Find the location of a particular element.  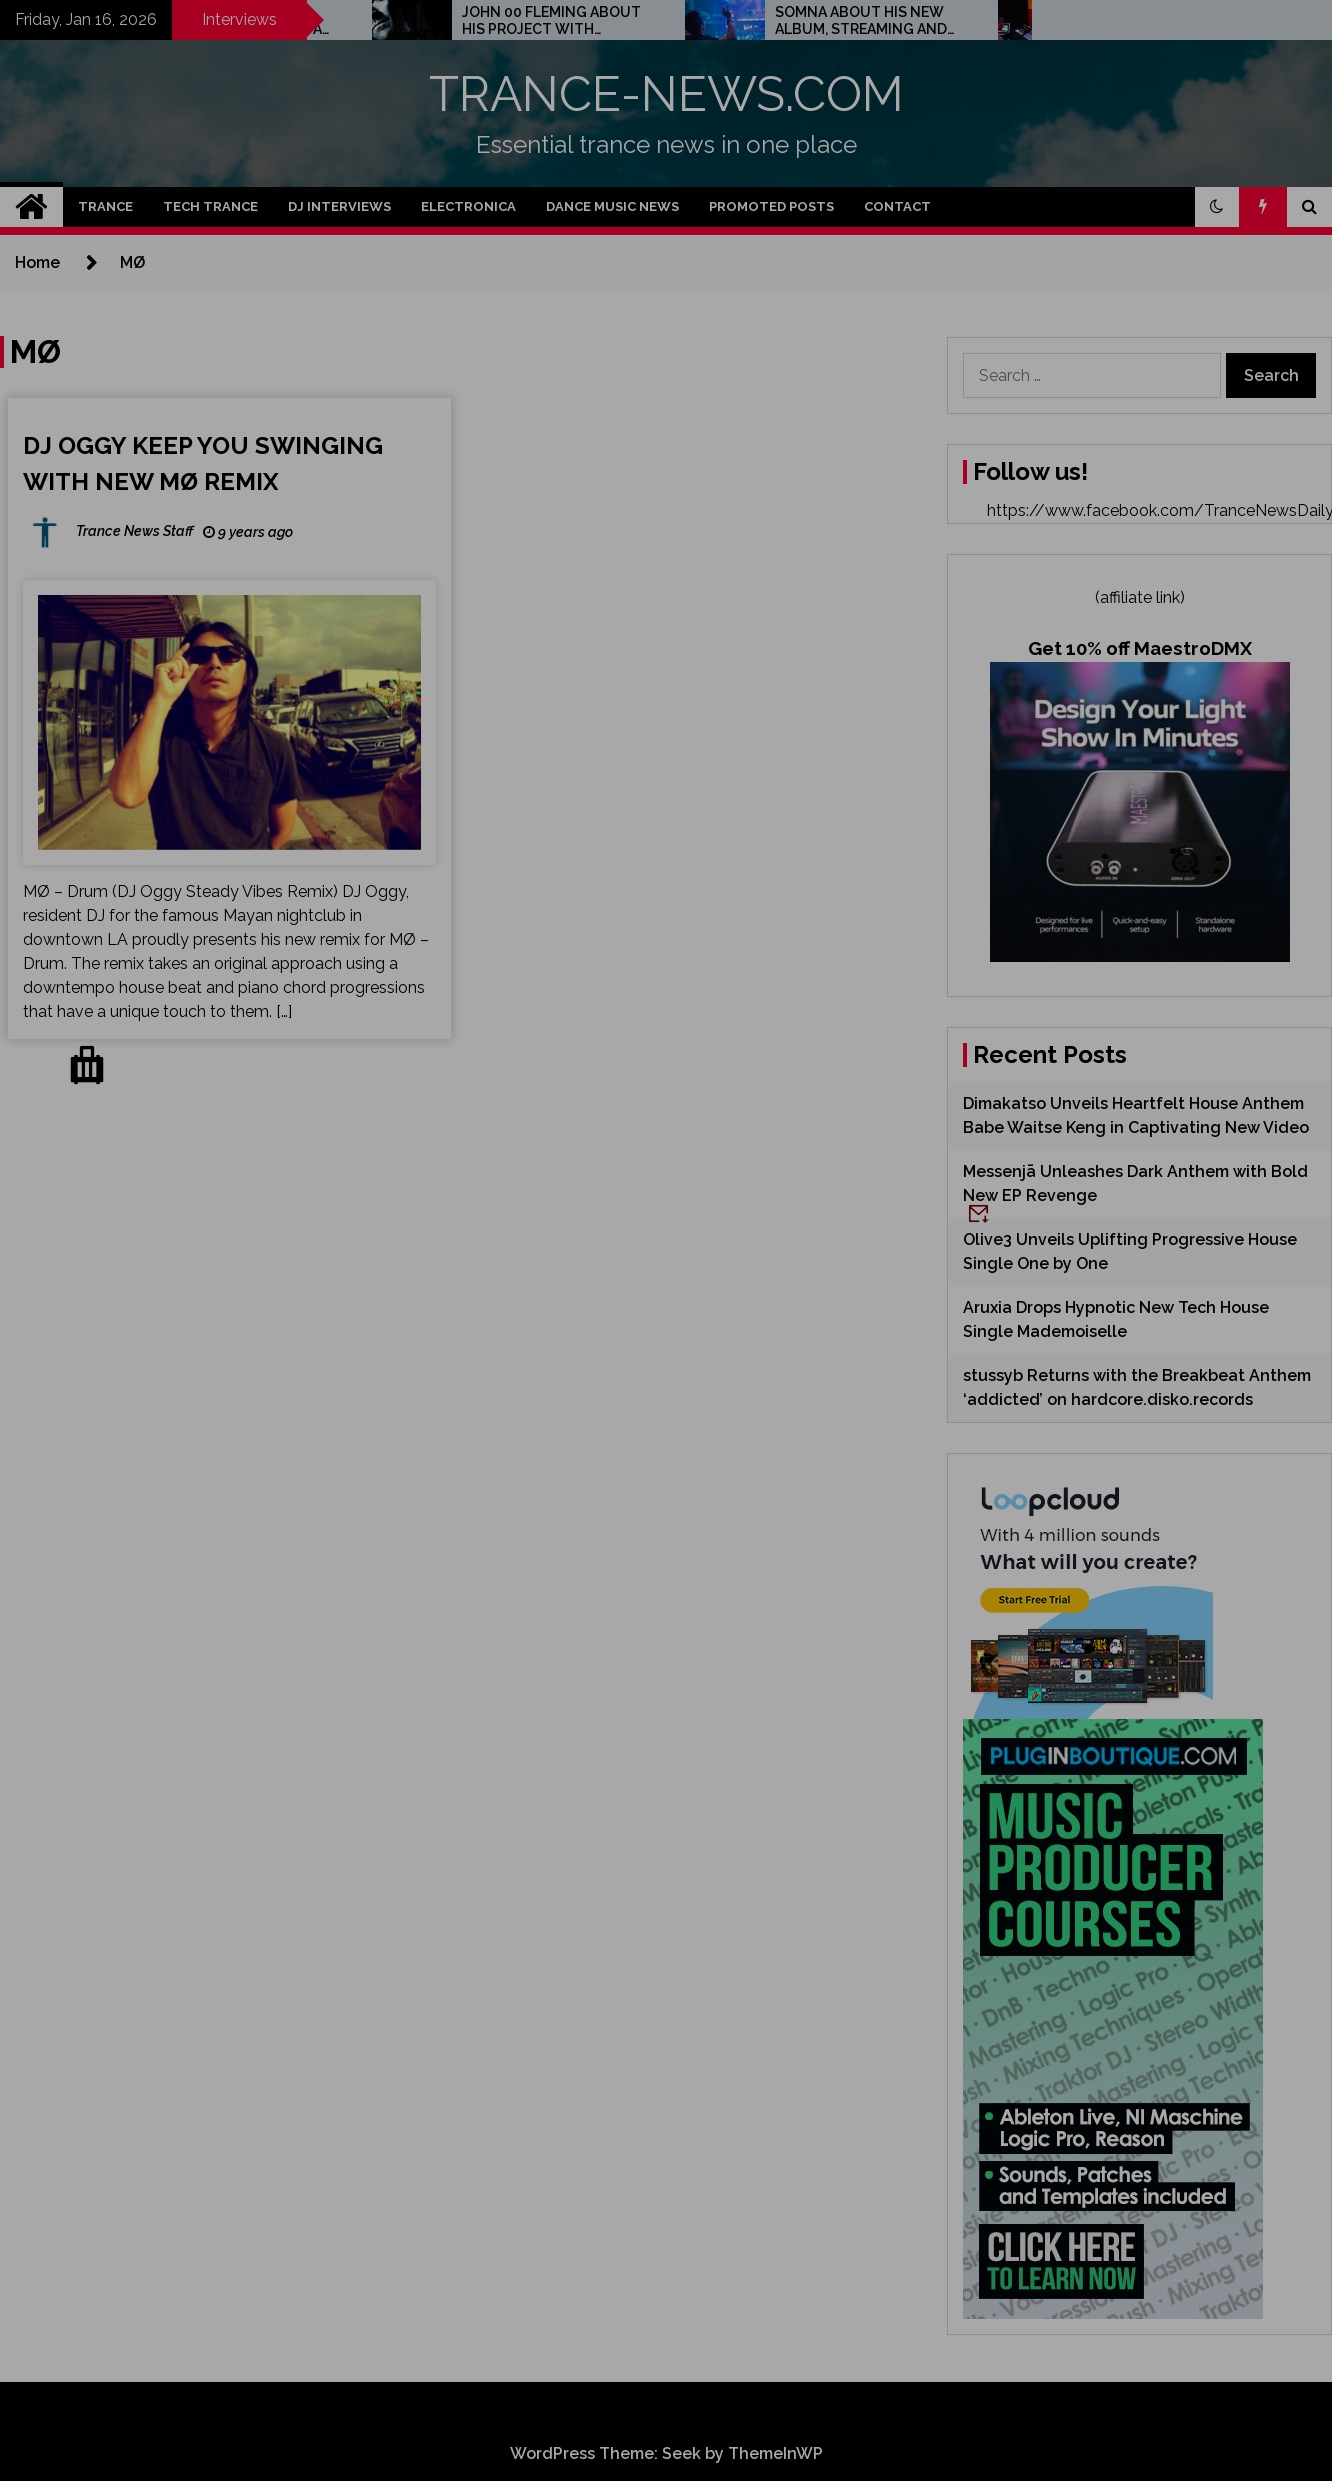

access travel or trip planning features is located at coordinates (87, 1066).